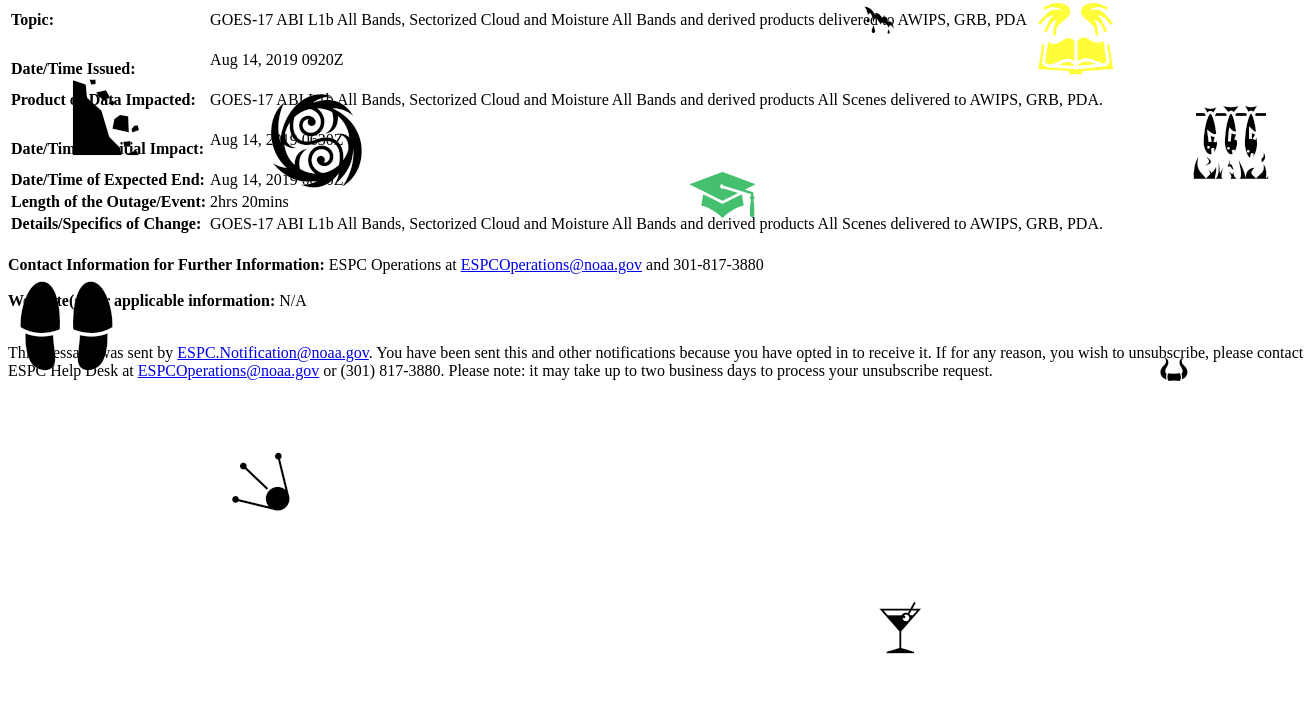  I want to click on warning: rockslide or falling rocks hazard ahead, so click(112, 116).